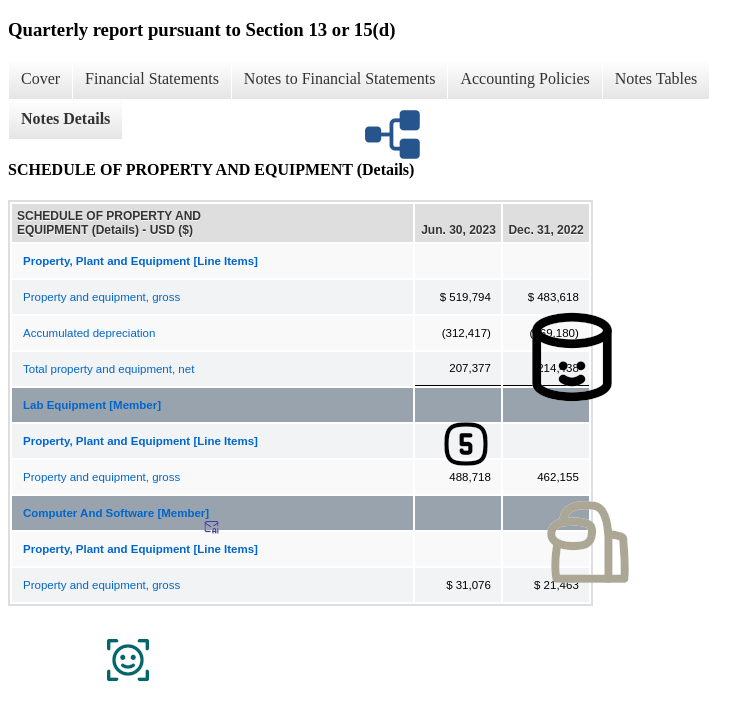  What do you see at coordinates (572, 357) in the screenshot?
I see `indicates a healthy or happy database status` at bounding box center [572, 357].